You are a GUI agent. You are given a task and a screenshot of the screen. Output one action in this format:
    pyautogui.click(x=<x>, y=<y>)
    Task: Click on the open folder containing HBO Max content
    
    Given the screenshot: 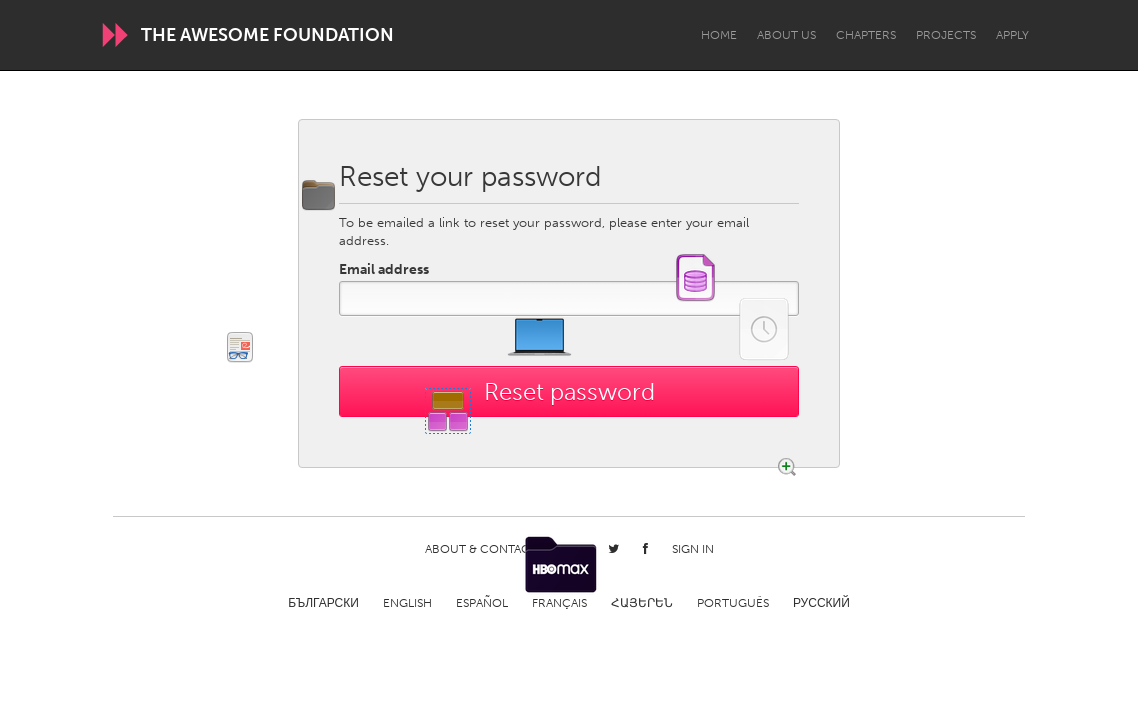 What is the action you would take?
    pyautogui.click(x=560, y=566)
    